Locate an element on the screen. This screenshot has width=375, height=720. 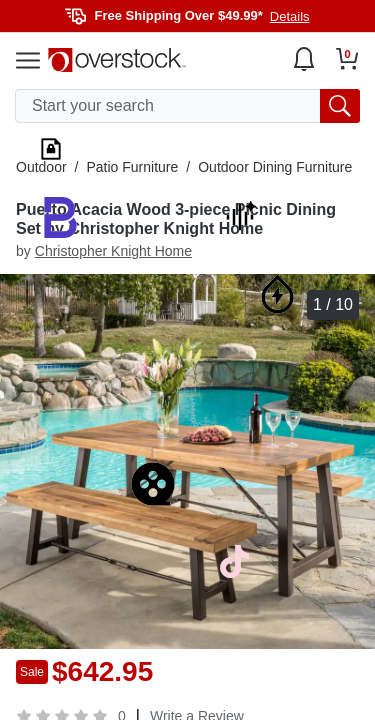
brenntag company logo is located at coordinates (60, 217).